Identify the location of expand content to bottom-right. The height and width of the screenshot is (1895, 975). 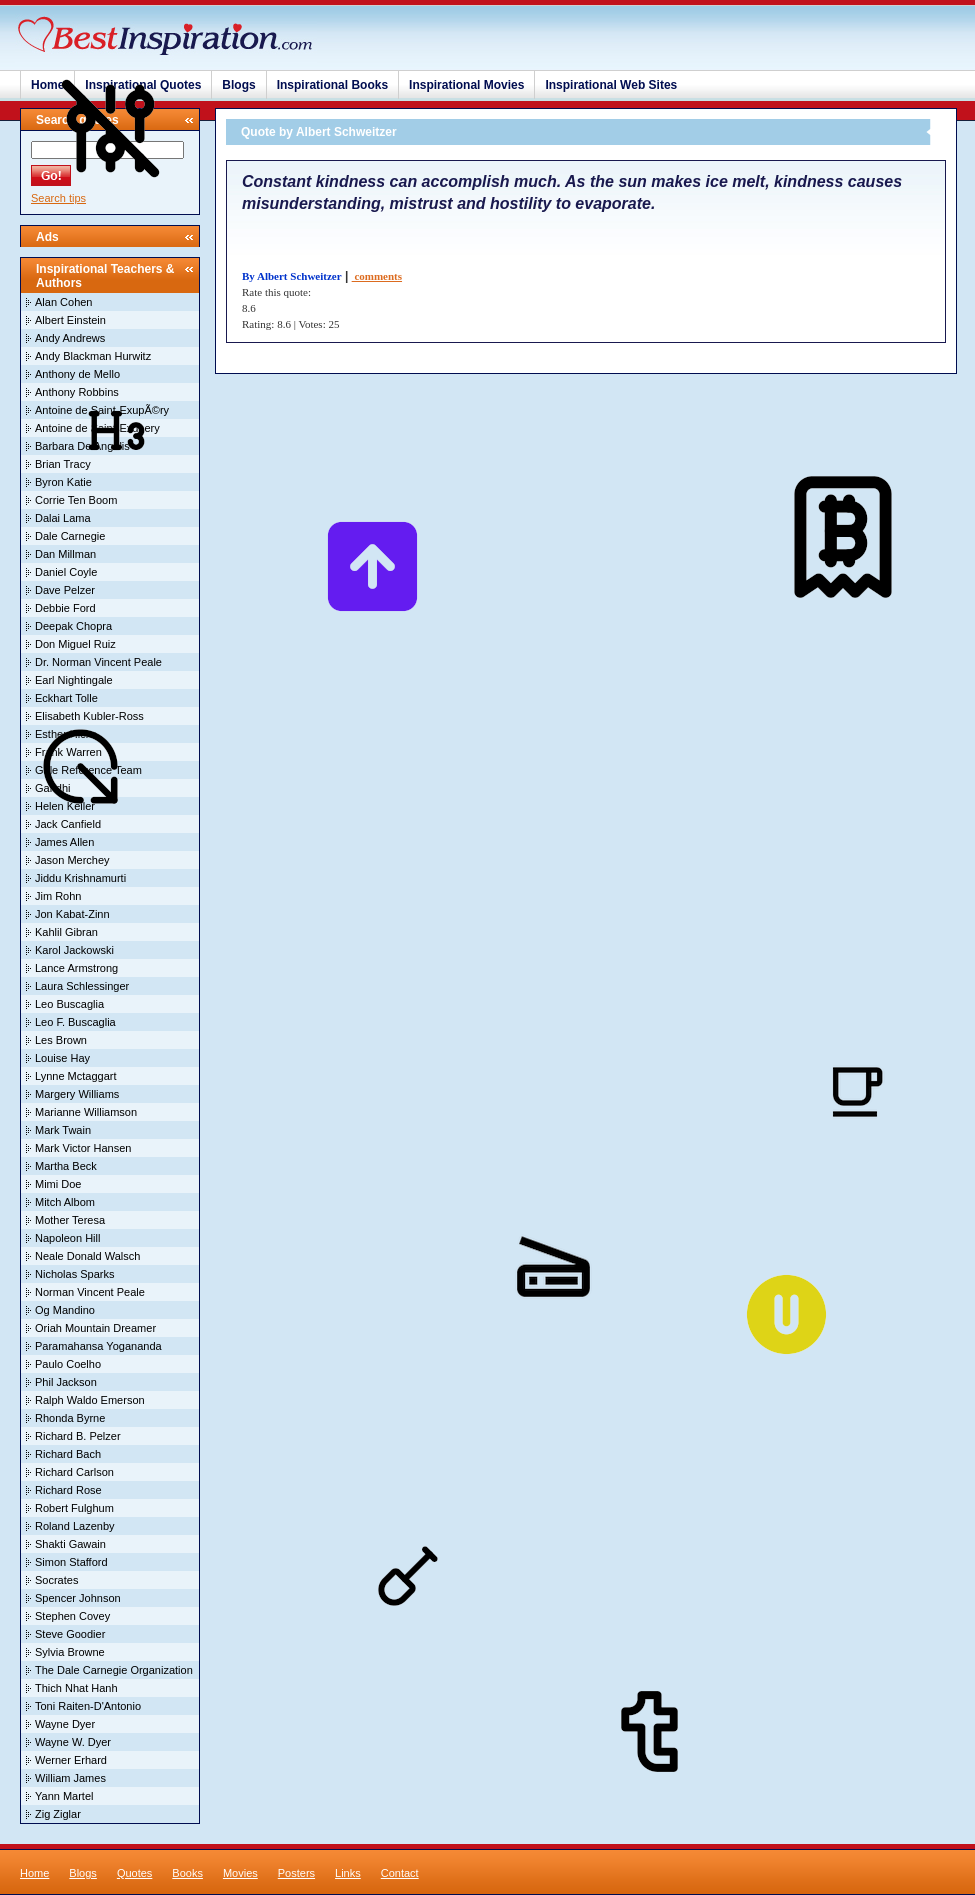
(80, 766).